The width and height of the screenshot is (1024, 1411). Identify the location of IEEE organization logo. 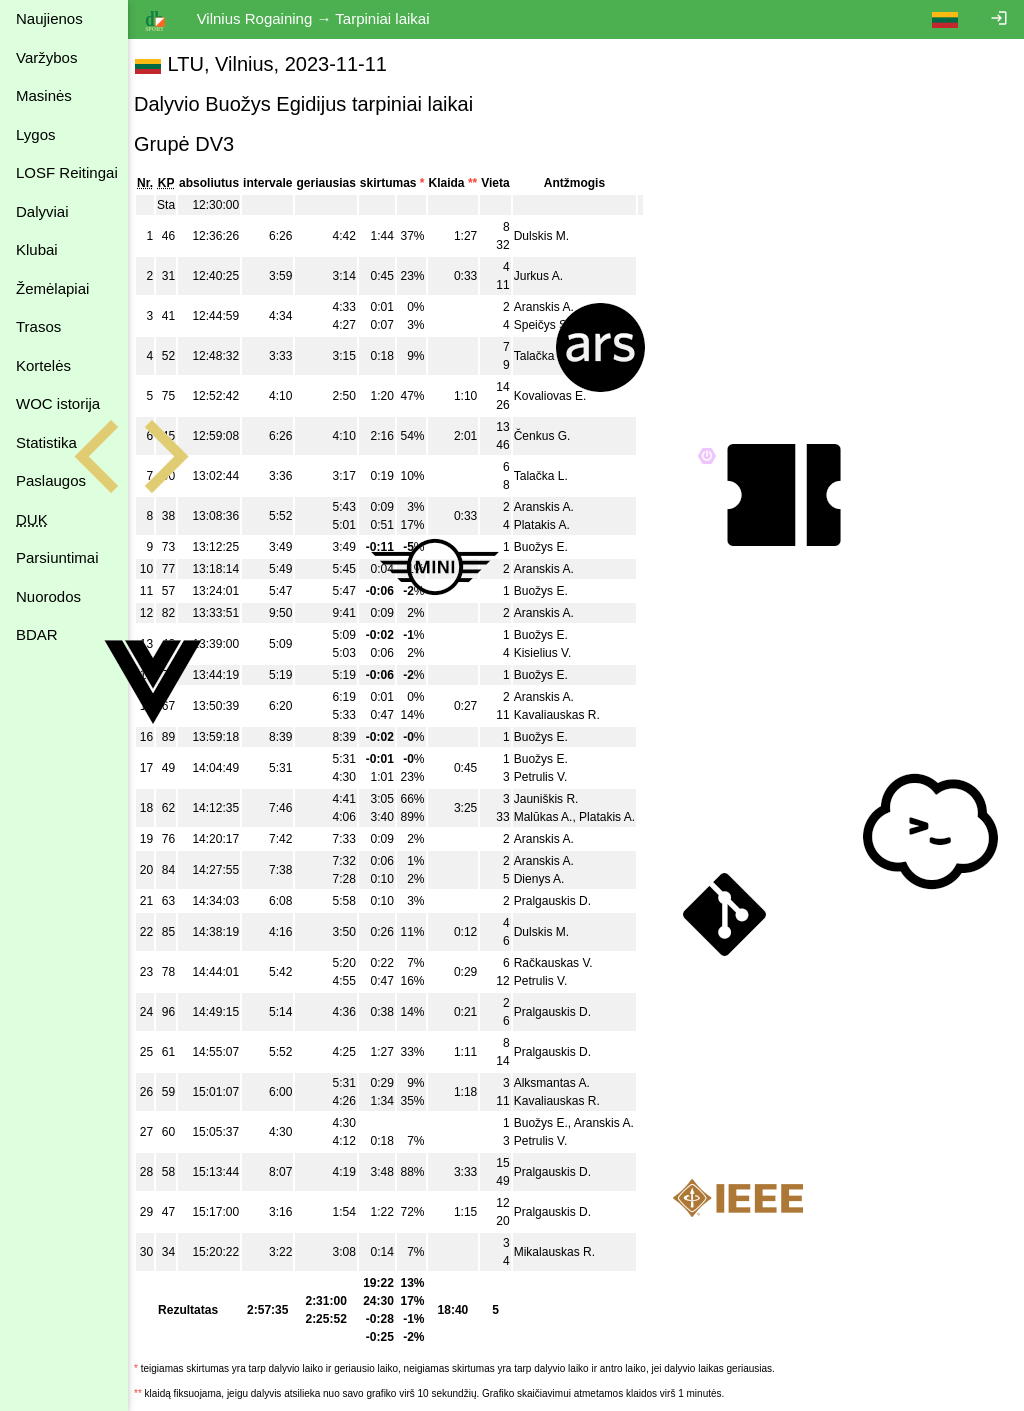
(738, 1198).